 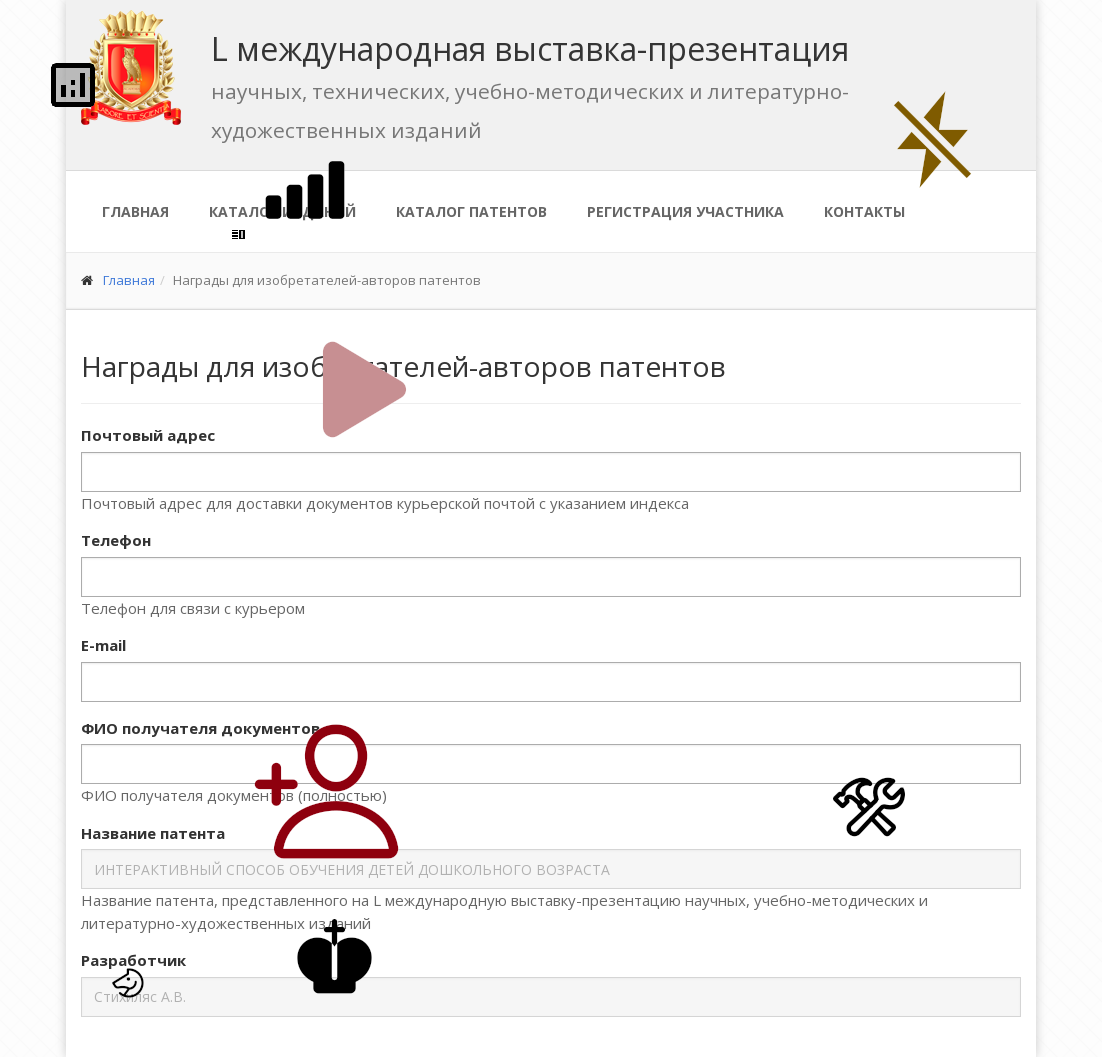 What do you see at coordinates (326, 791) in the screenshot?
I see `add a new contact` at bounding box center [326, 791].